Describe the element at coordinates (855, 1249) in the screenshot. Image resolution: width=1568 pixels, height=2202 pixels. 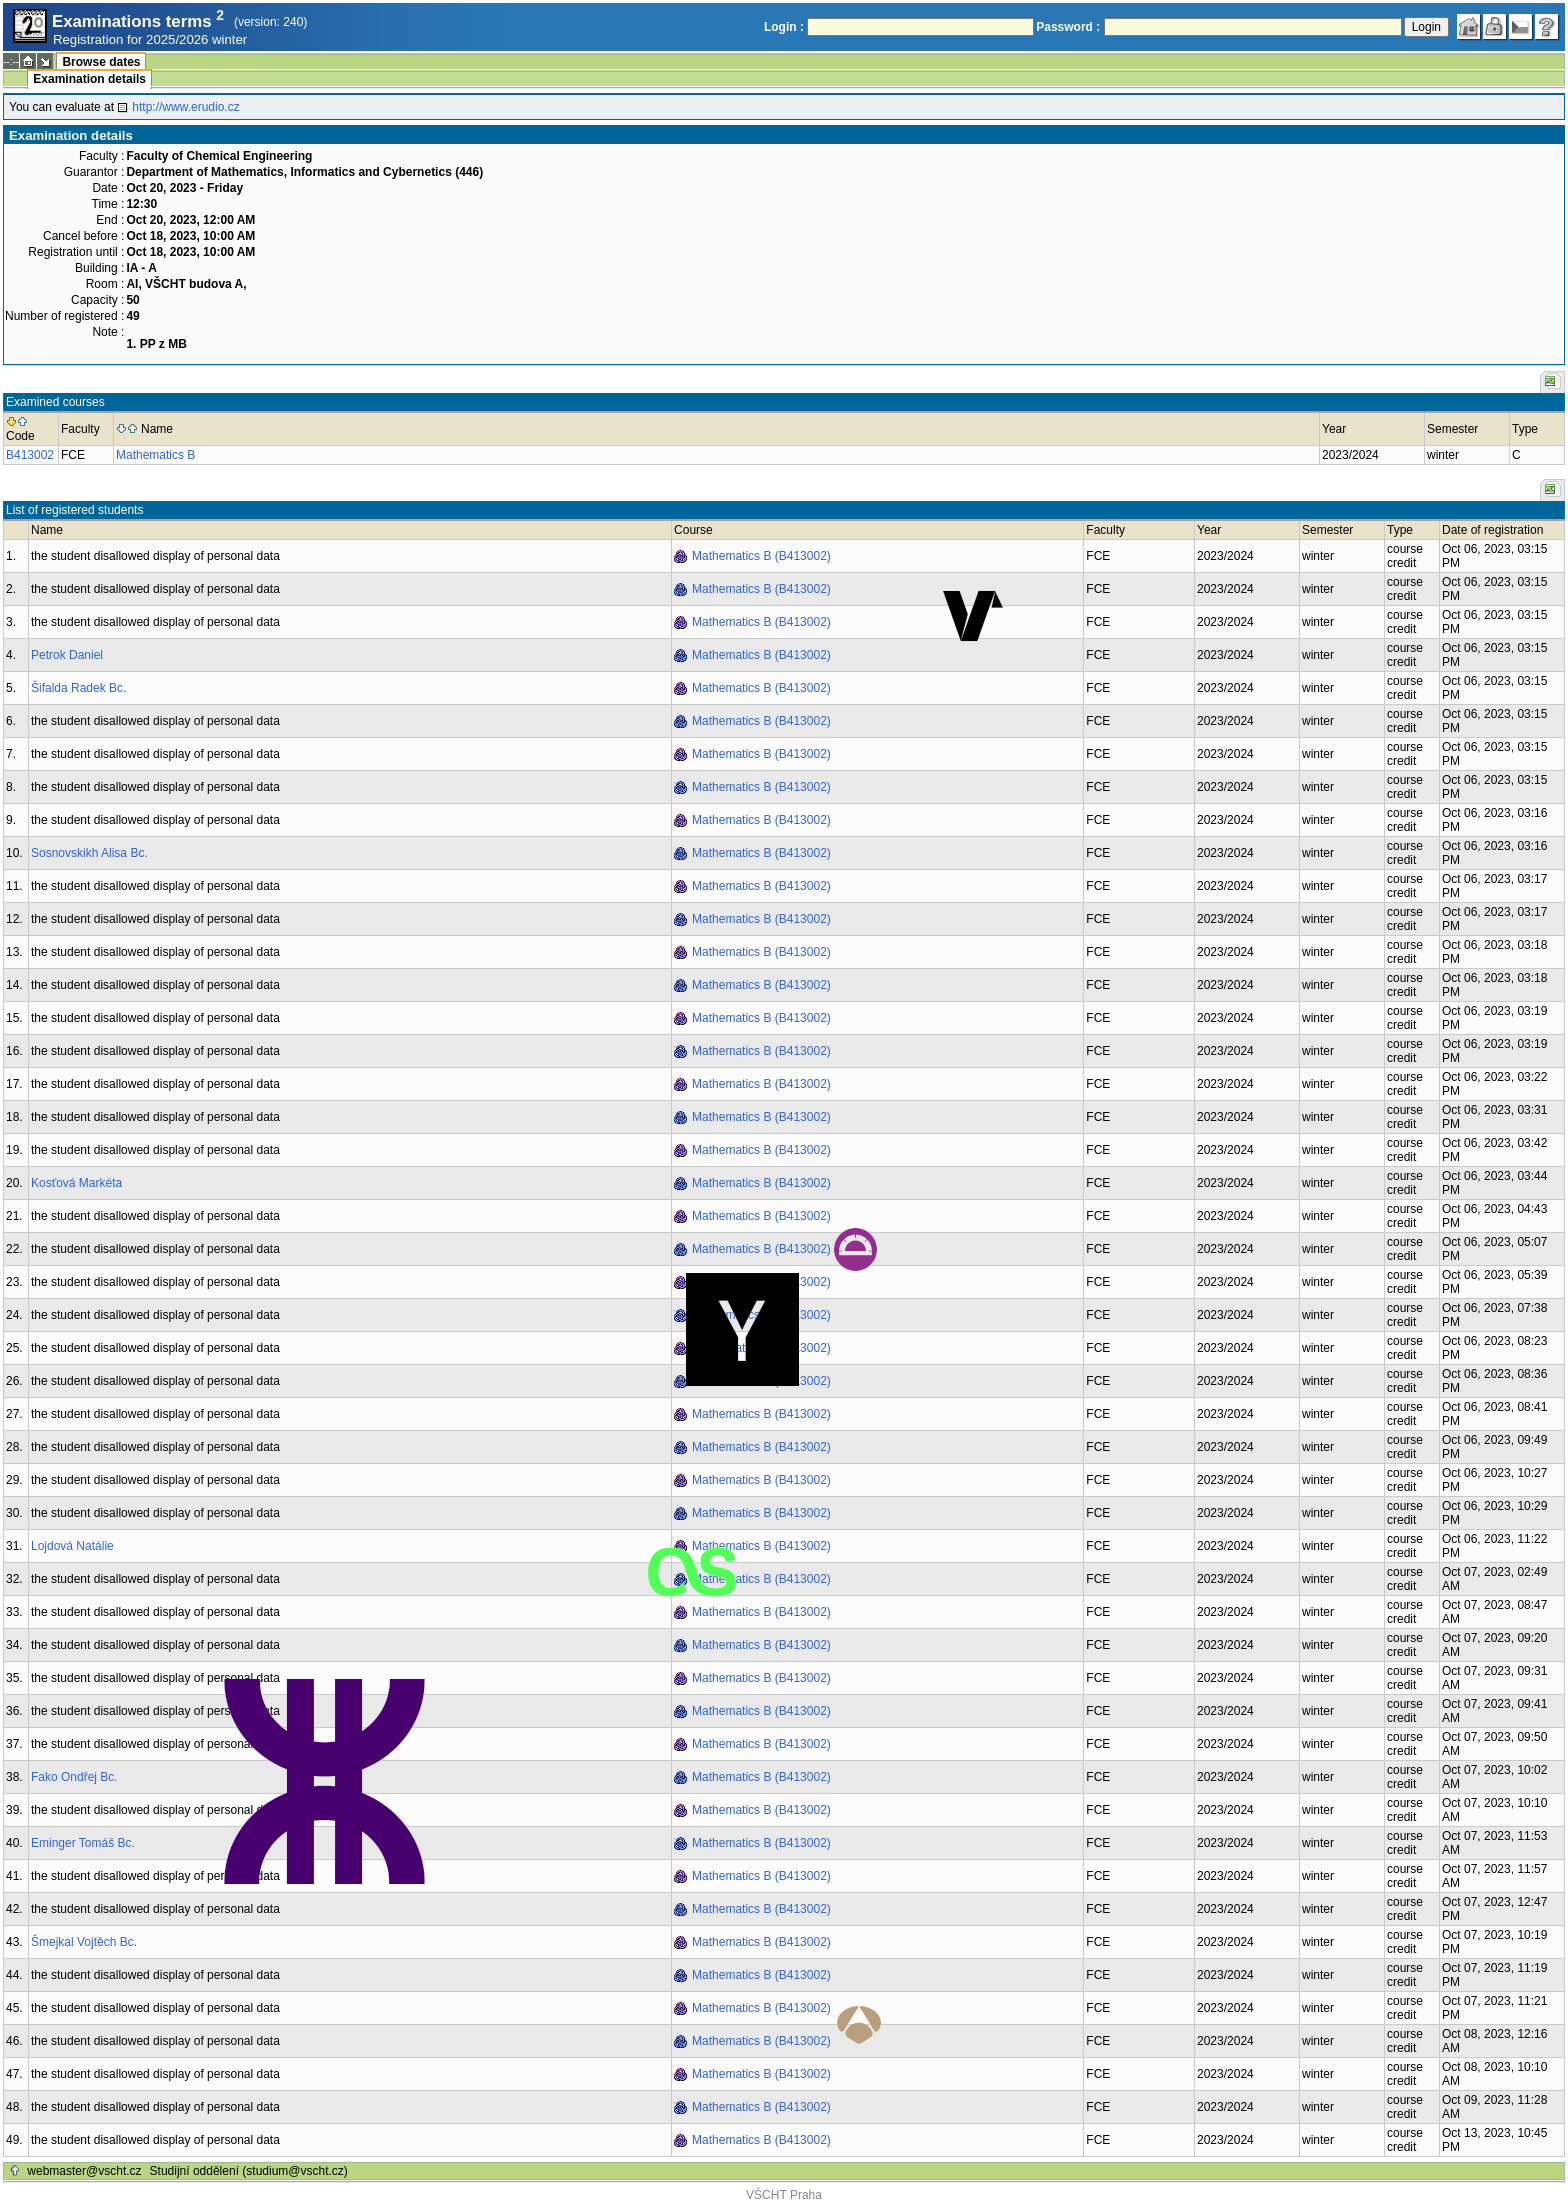
I see `protractor end-to-end testing framework logo` at that location.